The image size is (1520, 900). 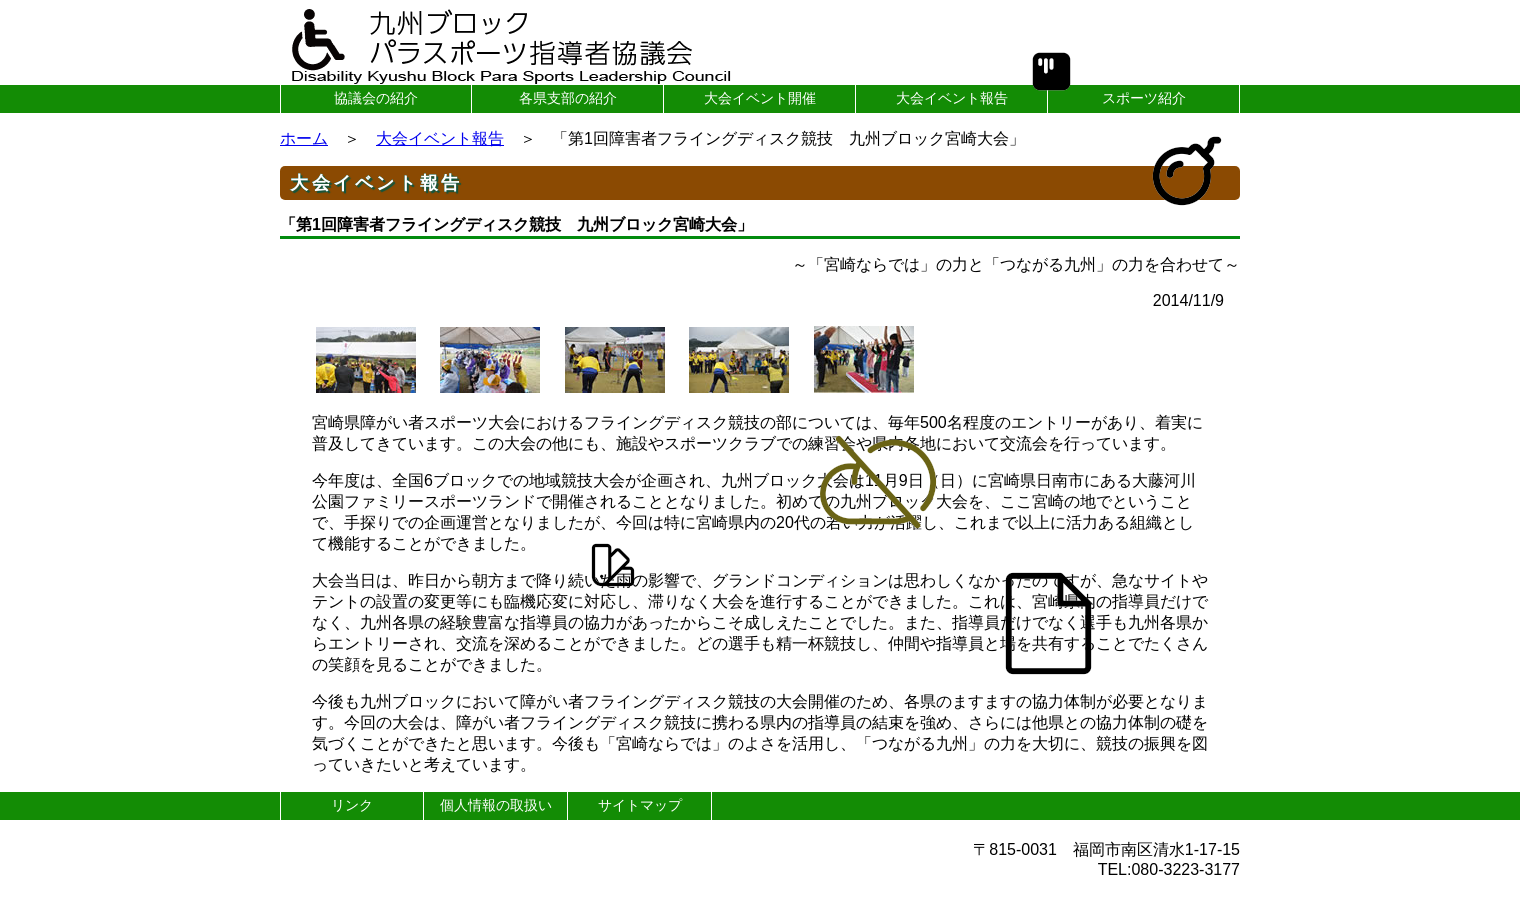 What do you see at coordinates (1048, 623) in the screenshot?
I see `view or open a document` at bounding box center [1048, 623].